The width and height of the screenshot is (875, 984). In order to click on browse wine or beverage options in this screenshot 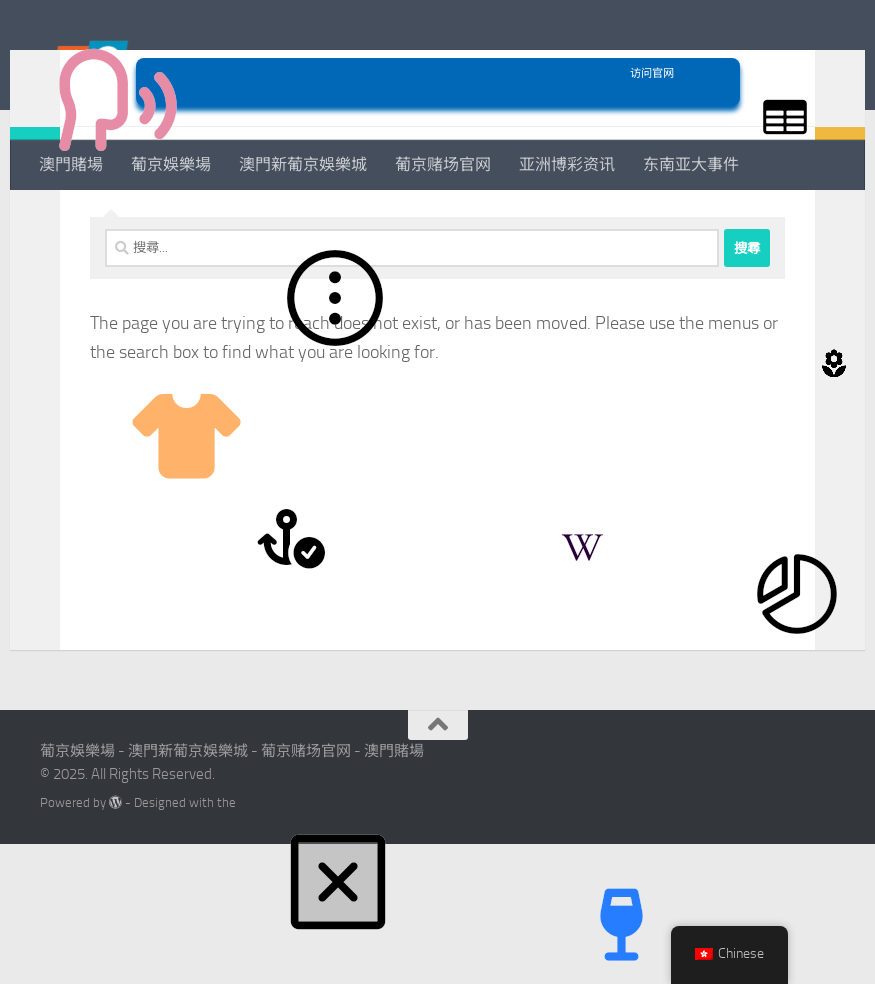, I will do `click(621, 922)`.